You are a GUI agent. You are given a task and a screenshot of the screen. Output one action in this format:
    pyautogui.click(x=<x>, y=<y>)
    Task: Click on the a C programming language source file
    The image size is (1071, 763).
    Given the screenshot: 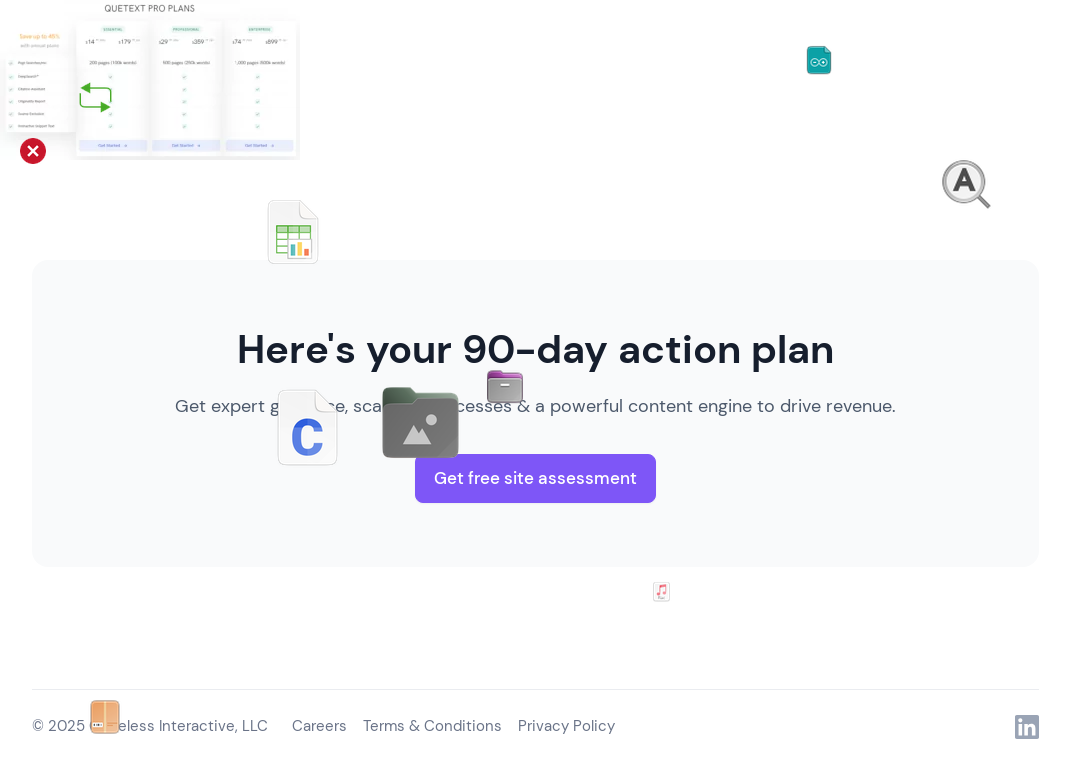 What is the action you would take?
    pyautogui.click(x=307, y=427)
    